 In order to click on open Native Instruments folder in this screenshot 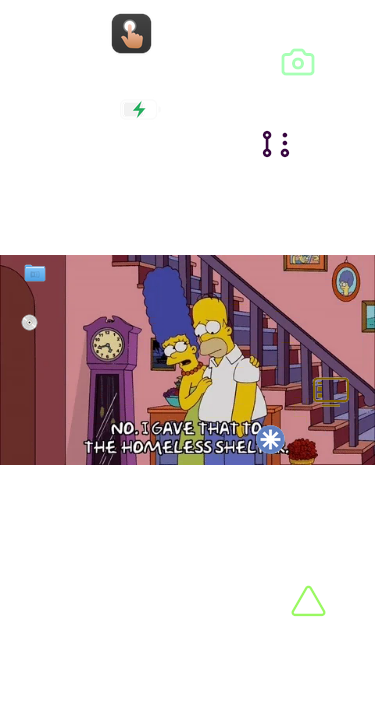, I will do `click(35, 273)`.